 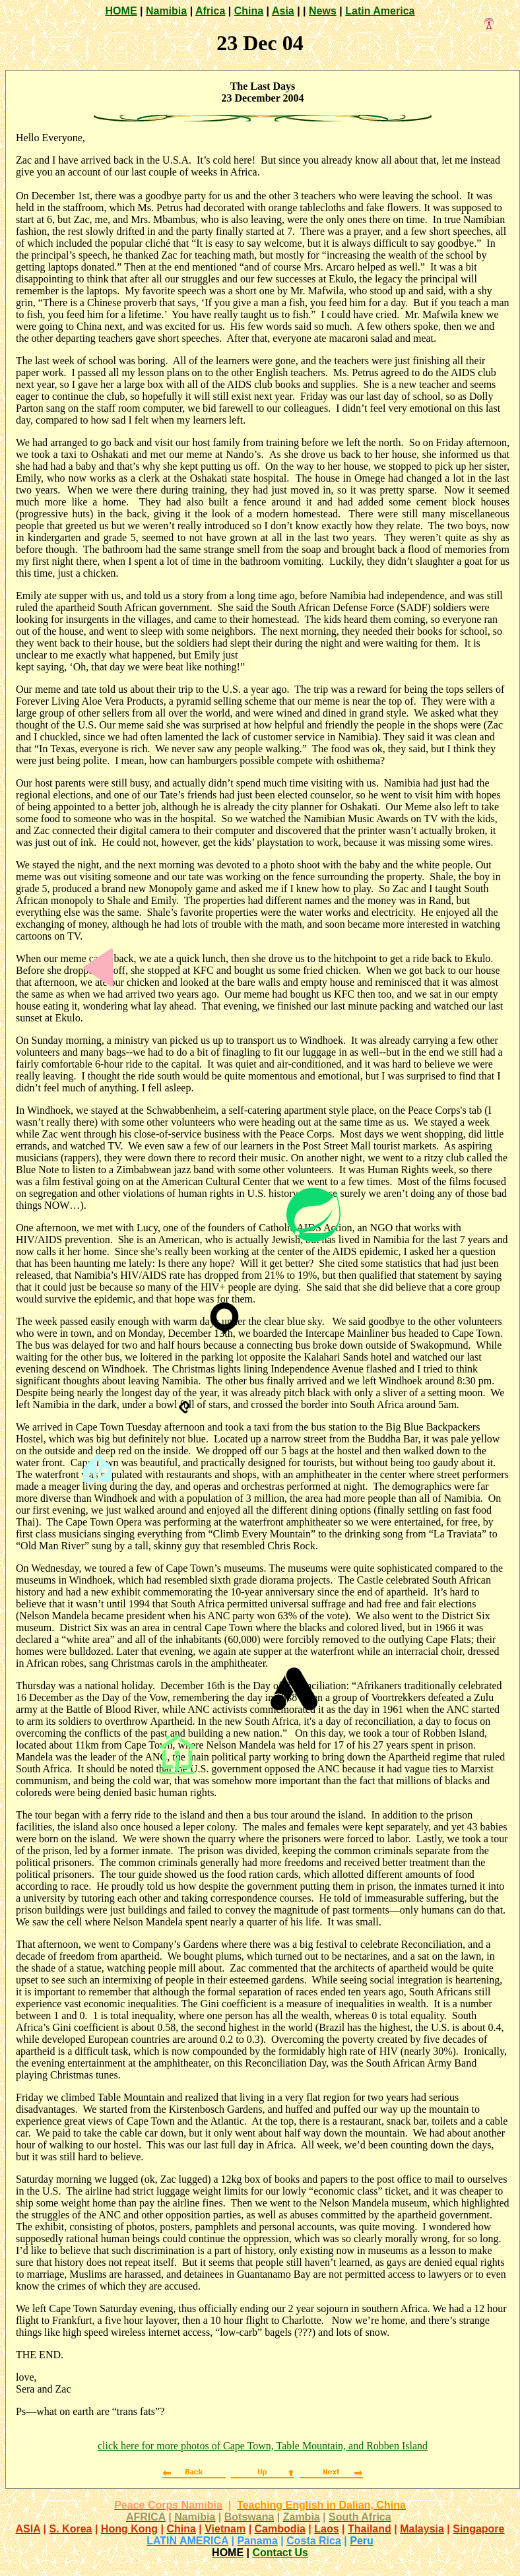 What do you see at coordinates (102, 967) in the screenshot?
I see `play media in reverse` at bounding box center [102, 967].